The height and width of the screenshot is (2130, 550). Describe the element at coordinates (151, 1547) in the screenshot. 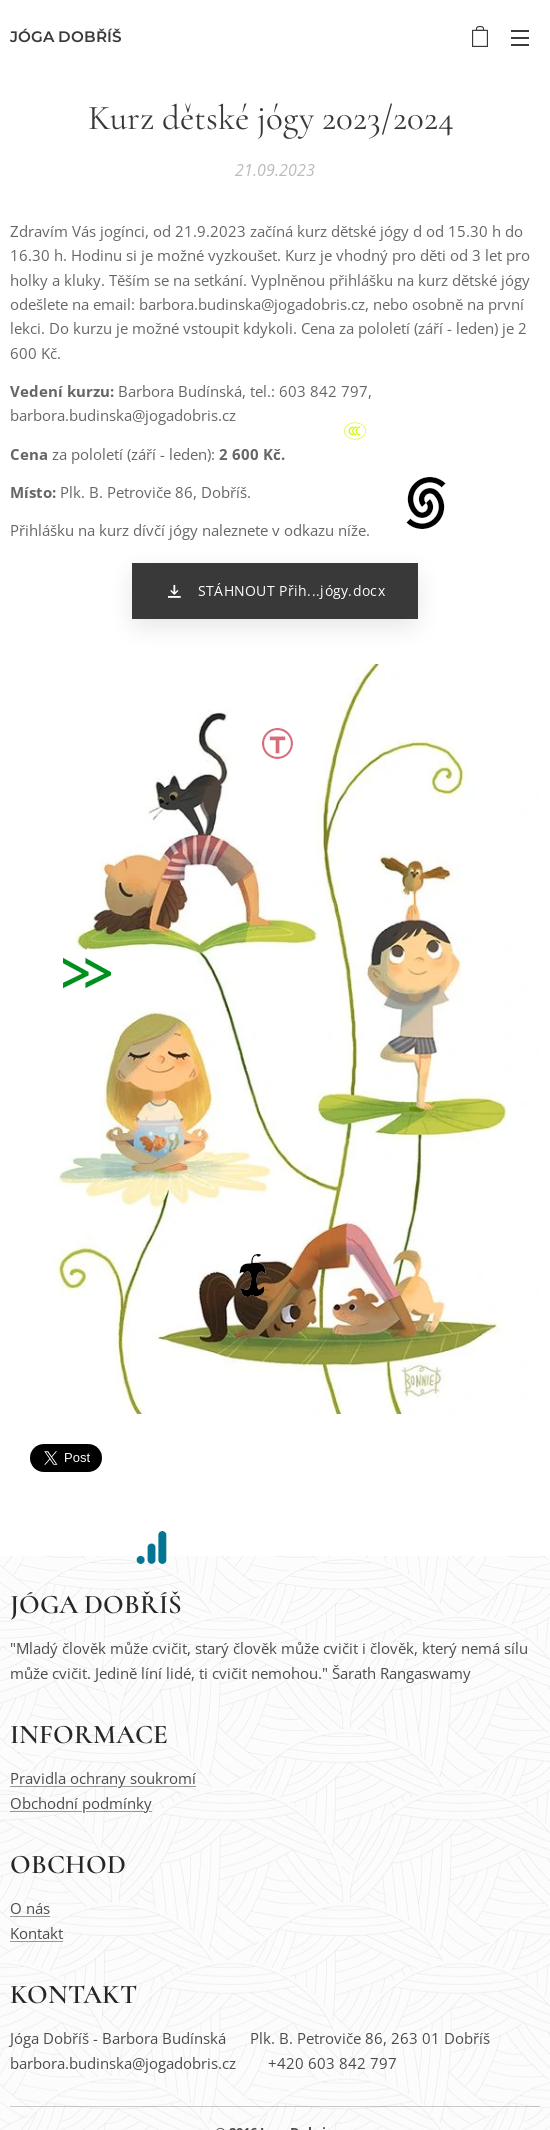

I see `open Google Analytics dashboard` at that location.